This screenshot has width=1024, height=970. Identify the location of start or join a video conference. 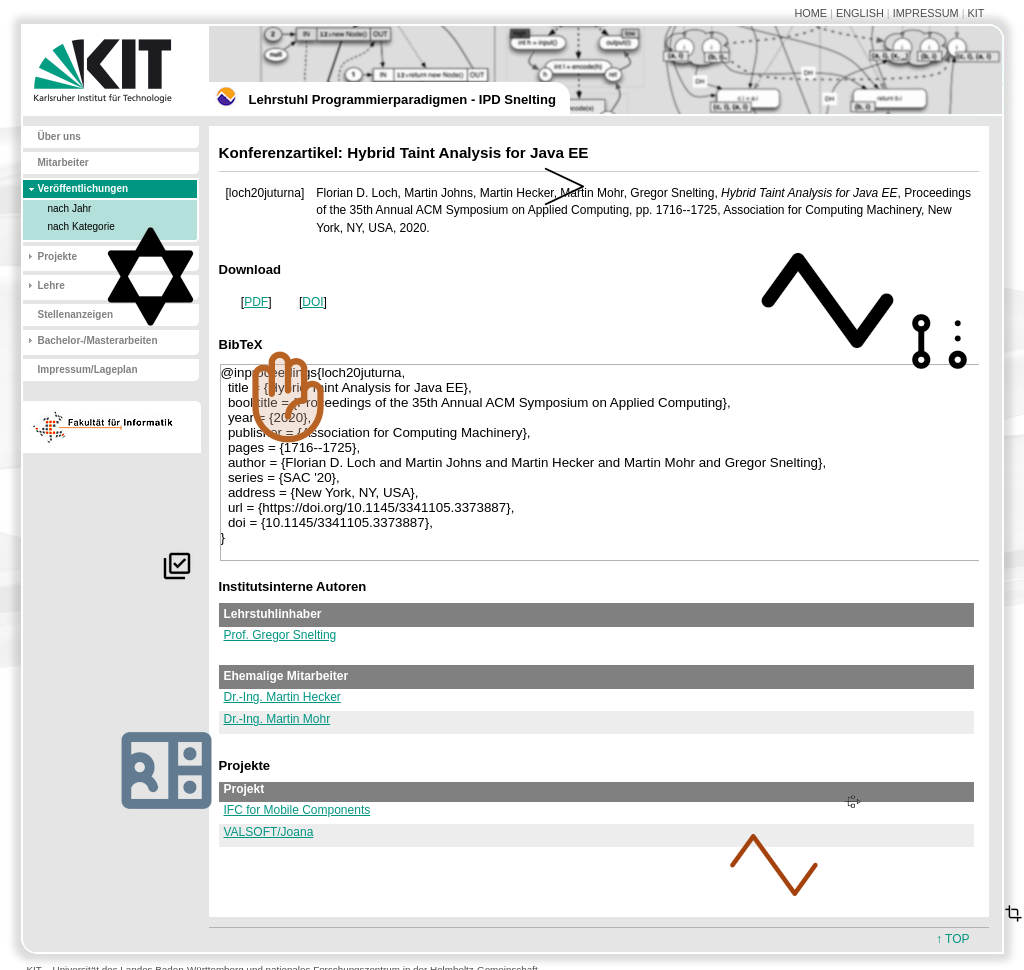
(166, 770).